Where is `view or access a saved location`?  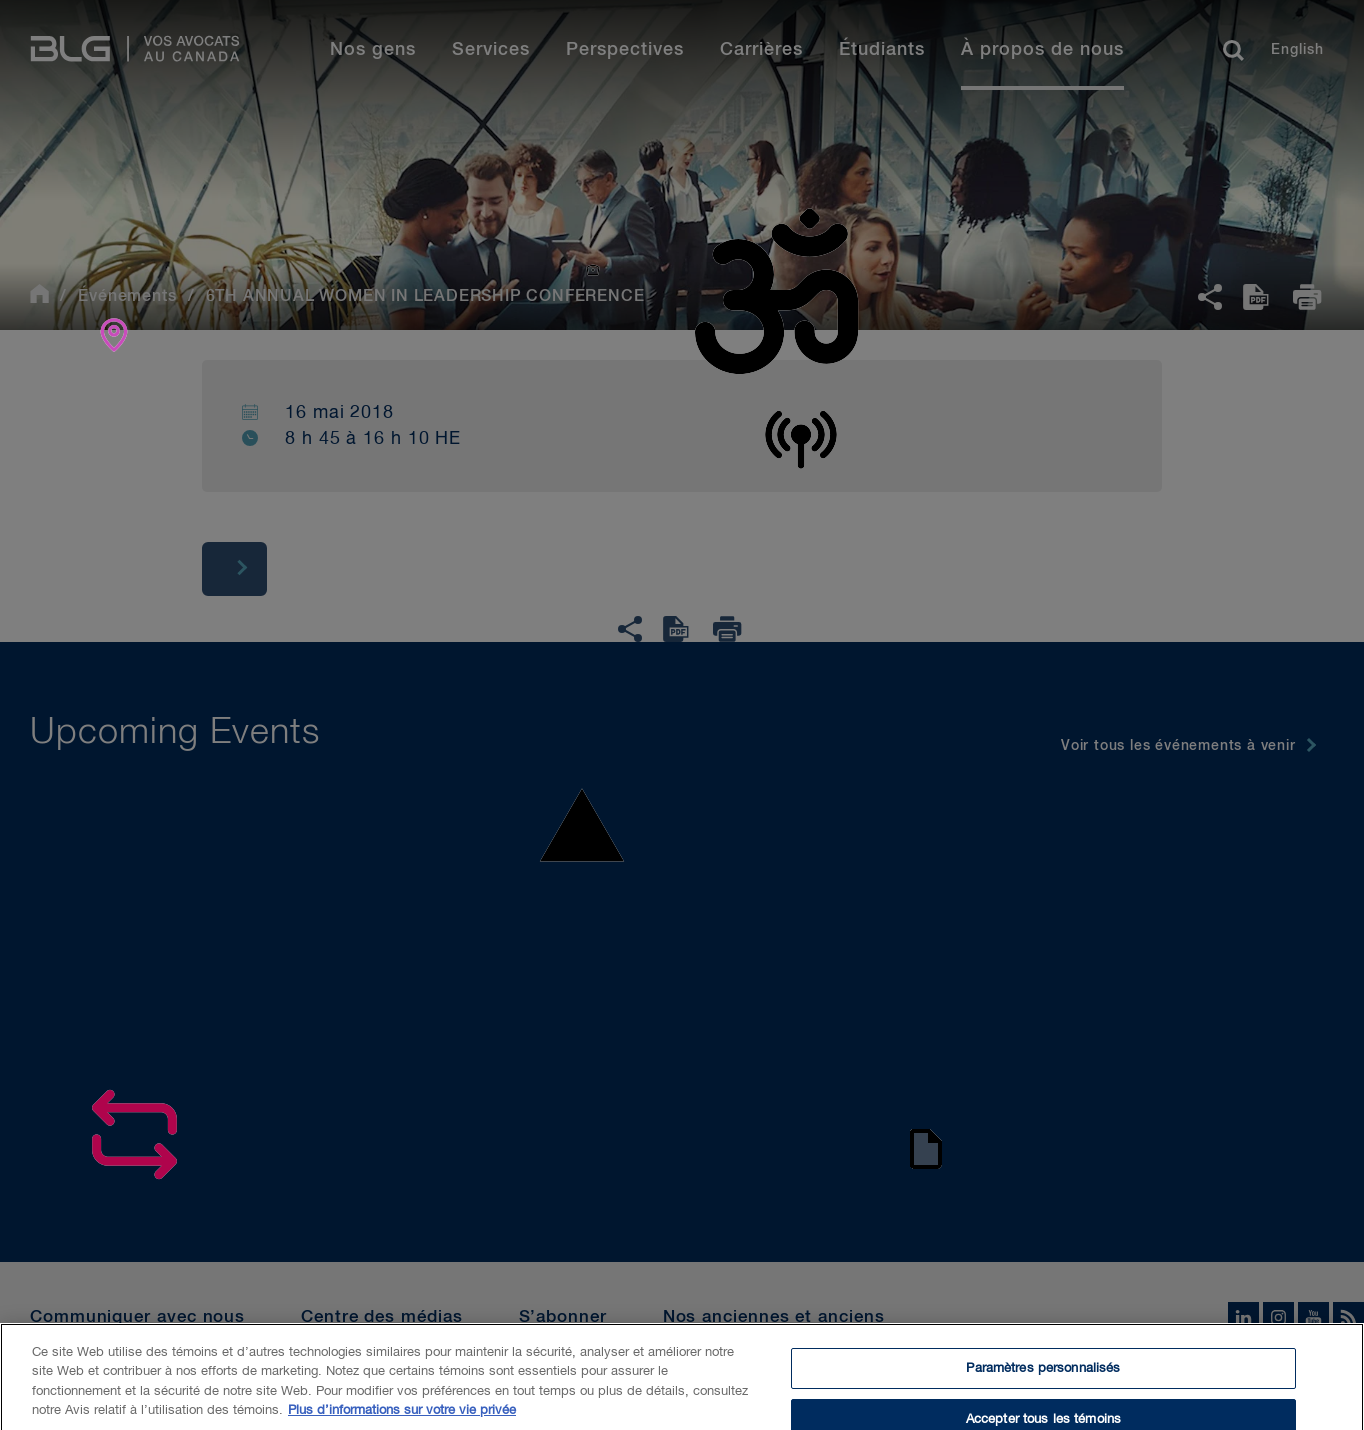
view or access a saved location is located at coordinates (114, 335).